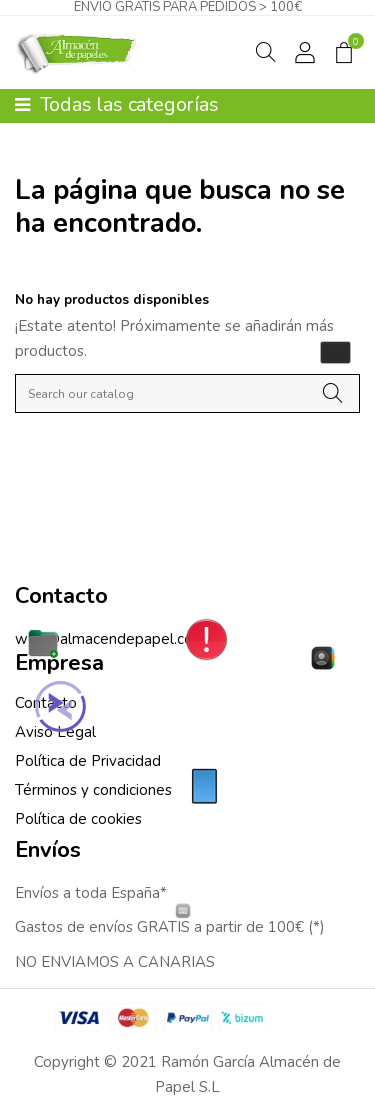 This screenshot has width=375, height=1109. I want to click on open keyboard settings and preferences, so click(183, 911).